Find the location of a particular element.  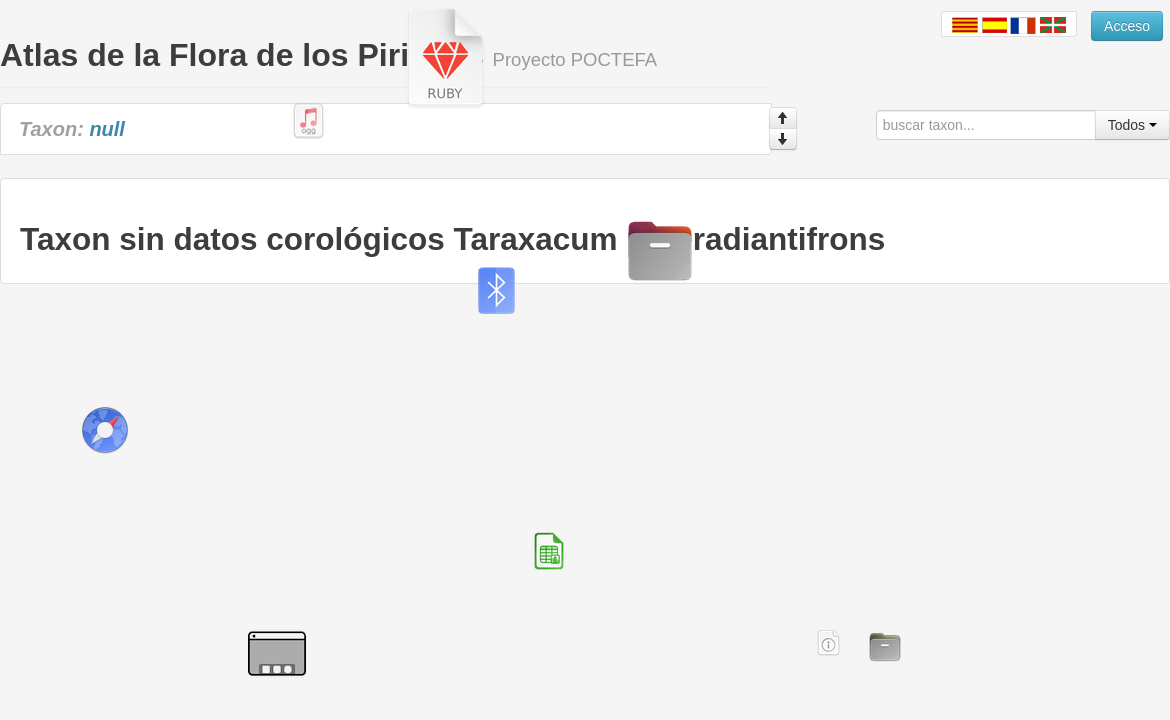

an ogg vorbis audio file is located at coordinates (308, 120).